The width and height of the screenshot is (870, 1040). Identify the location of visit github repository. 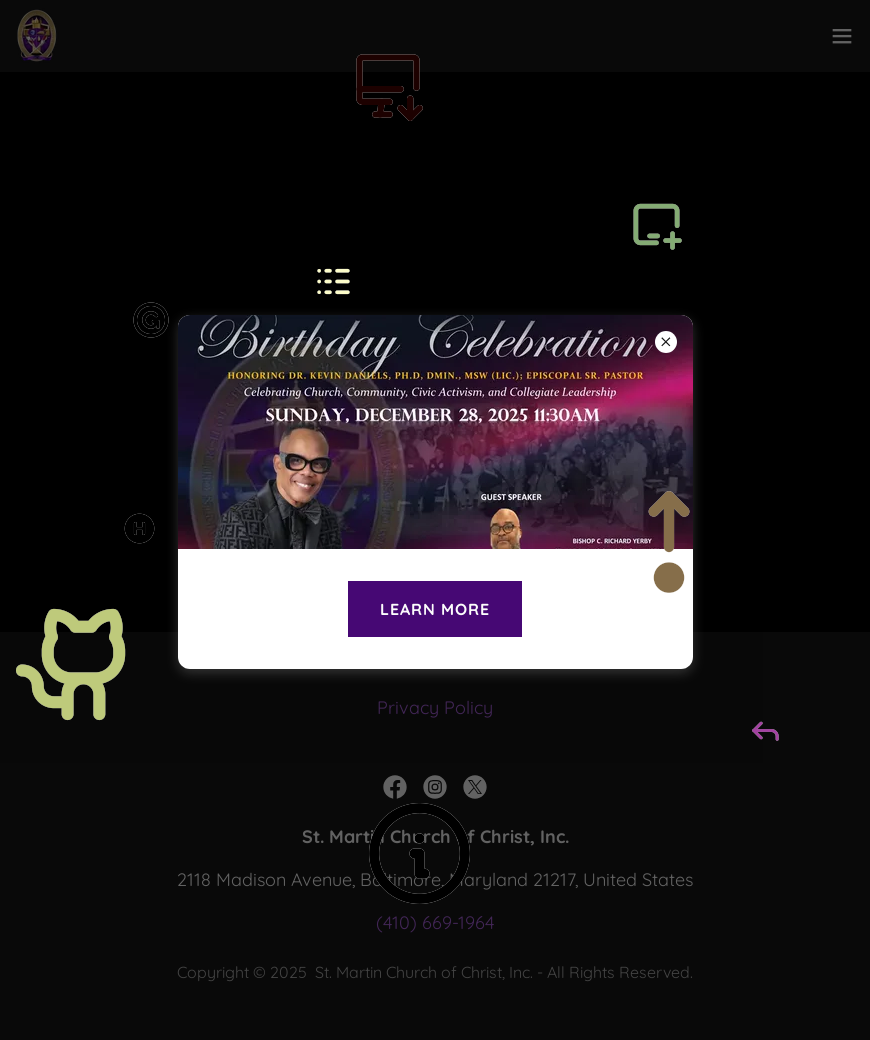
(79, 662).